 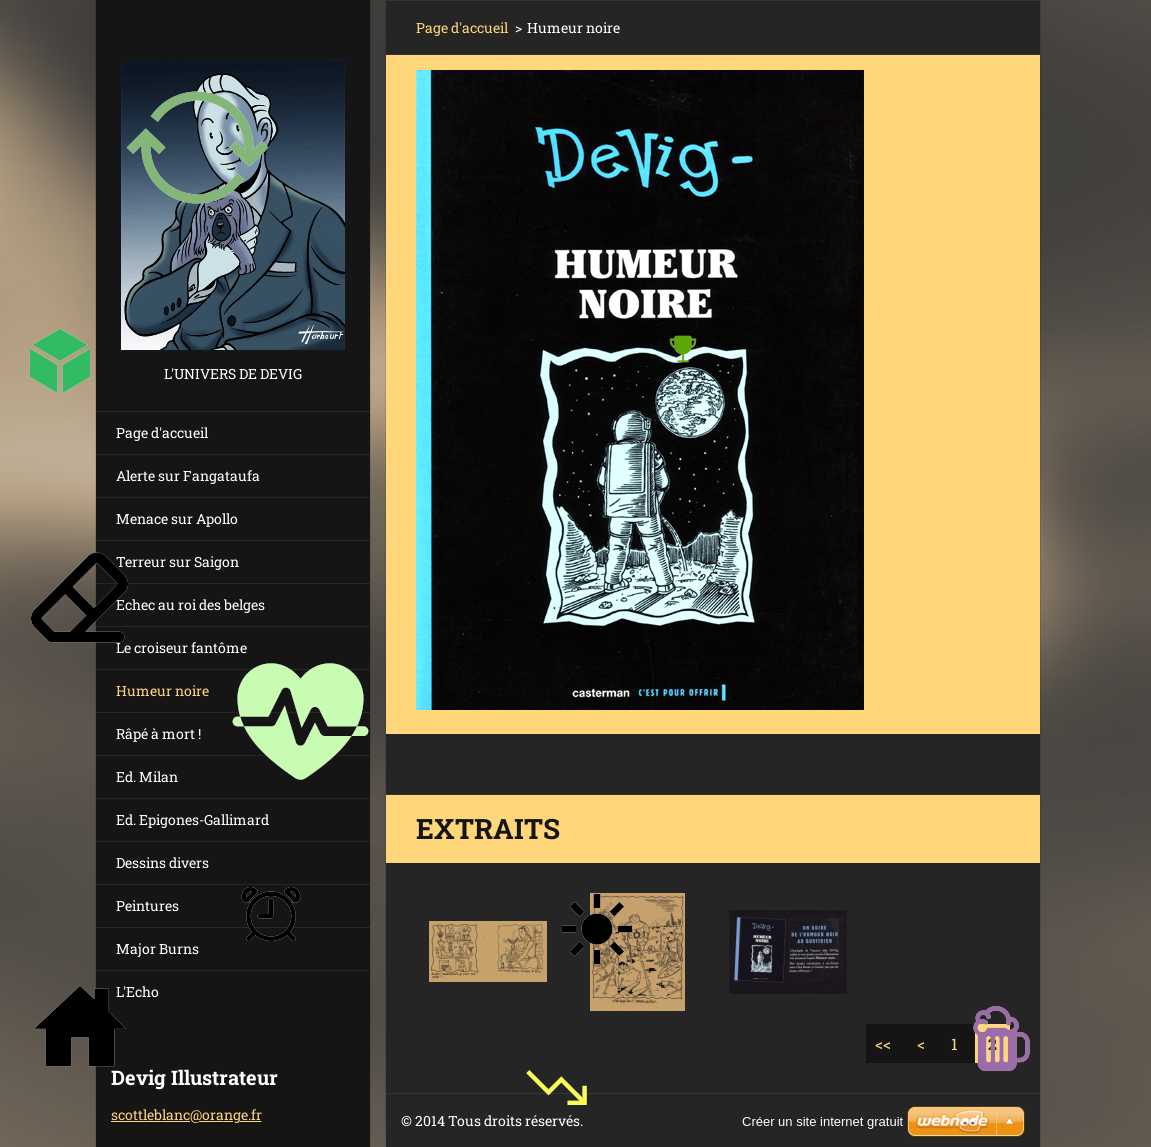 What do you see at coordinates (271, 914) in the screenshot?
I see `set or manage alarms` at bounding box center [271, 914].